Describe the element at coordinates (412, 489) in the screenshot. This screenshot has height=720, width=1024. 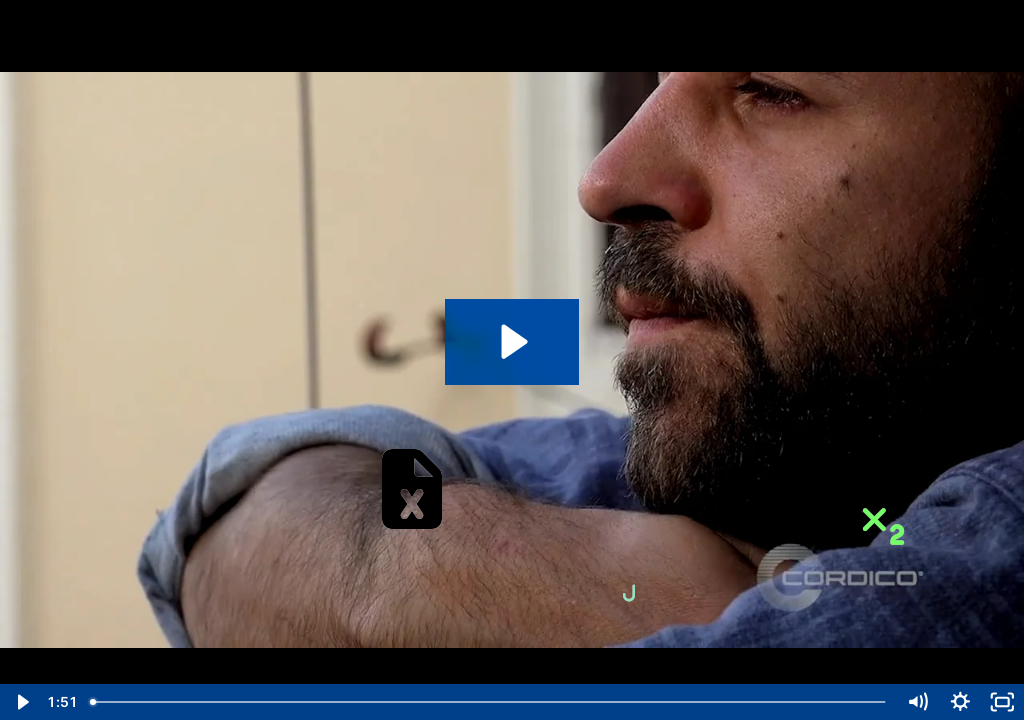
I see `open or view an excel spreadsheet` at that location.